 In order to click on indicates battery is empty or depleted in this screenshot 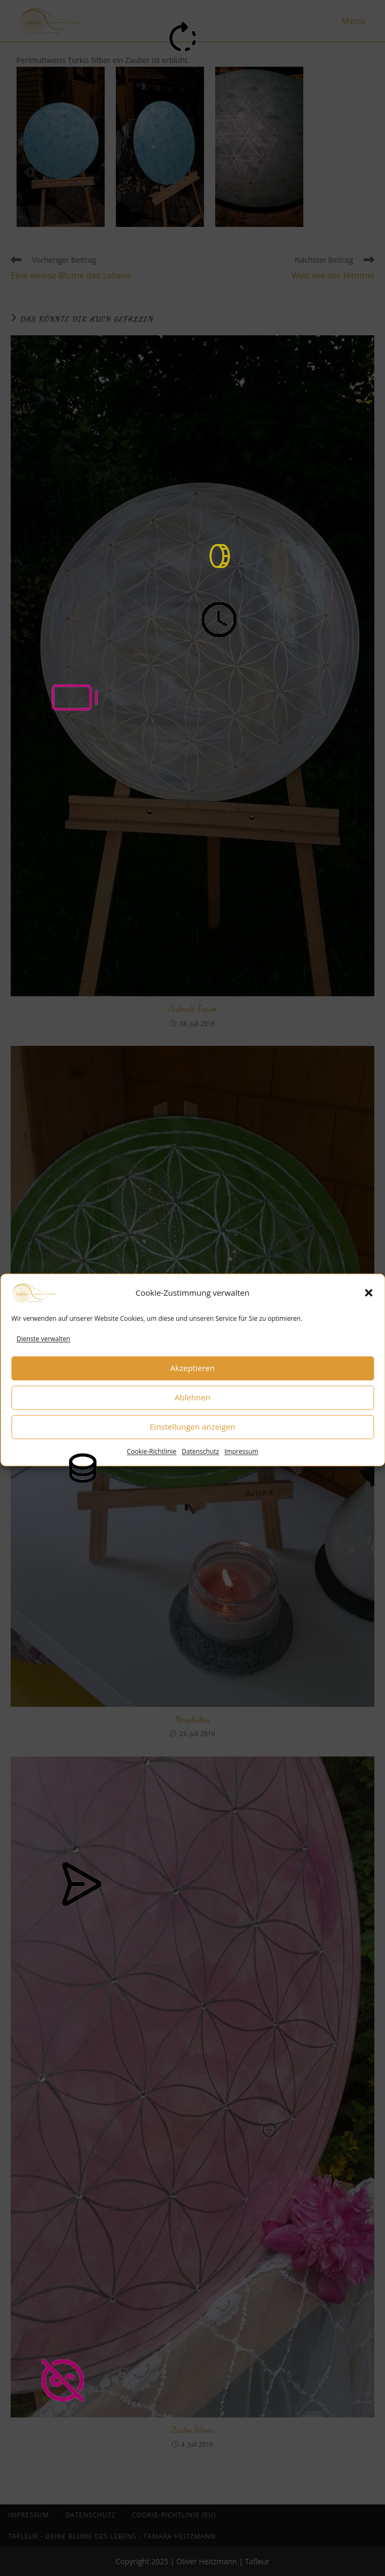, I will do `click(74, 697)`.